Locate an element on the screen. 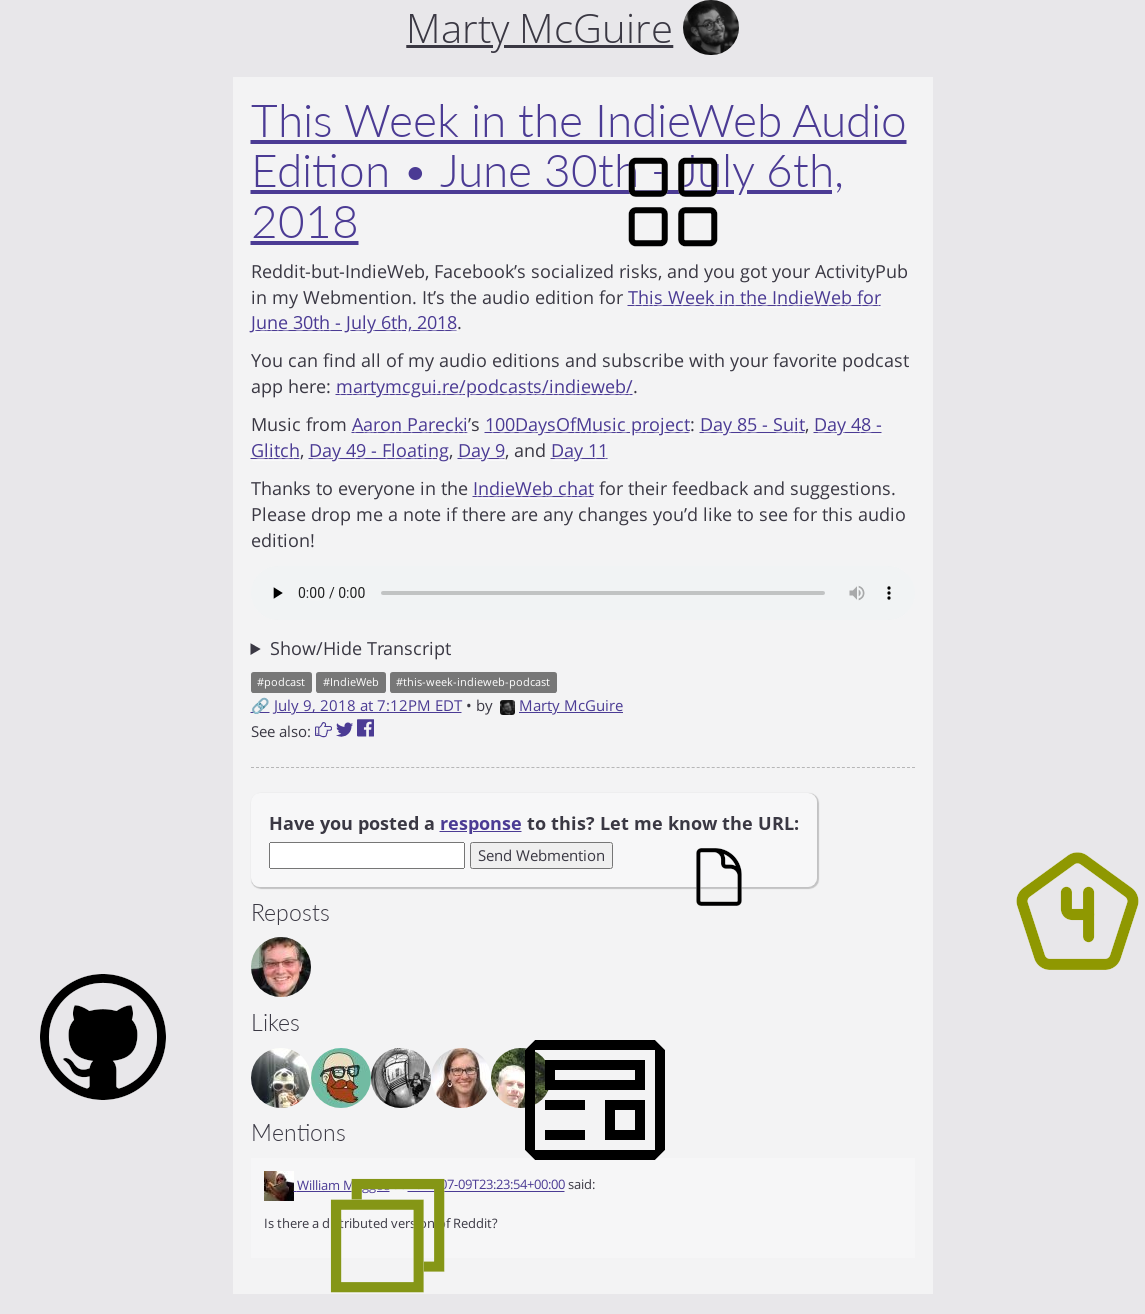 The image size is (1145, 1314). preview a document or file is located at coordinates (595, 1100).